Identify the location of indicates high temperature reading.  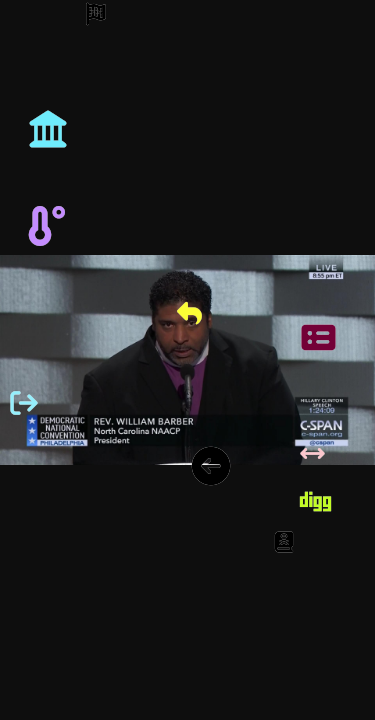
(45, 226).